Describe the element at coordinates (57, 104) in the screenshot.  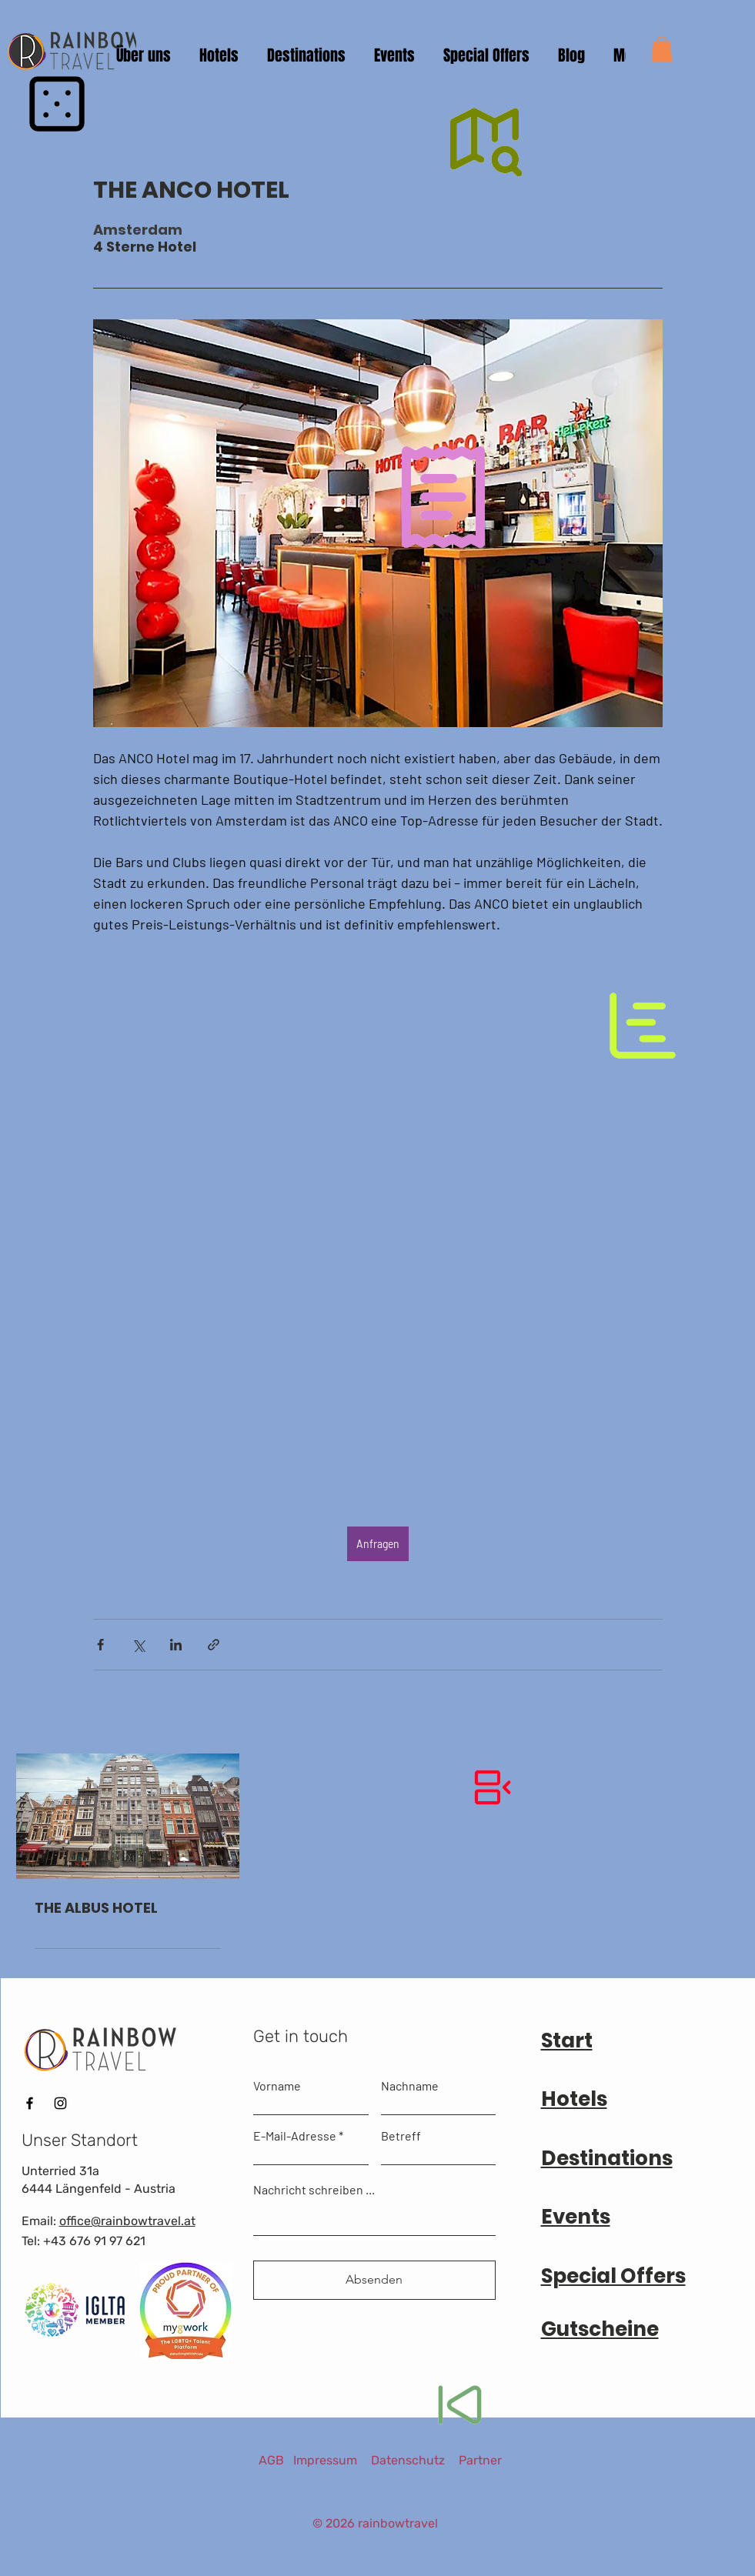
I see `randomize or shuffle content` at that location.